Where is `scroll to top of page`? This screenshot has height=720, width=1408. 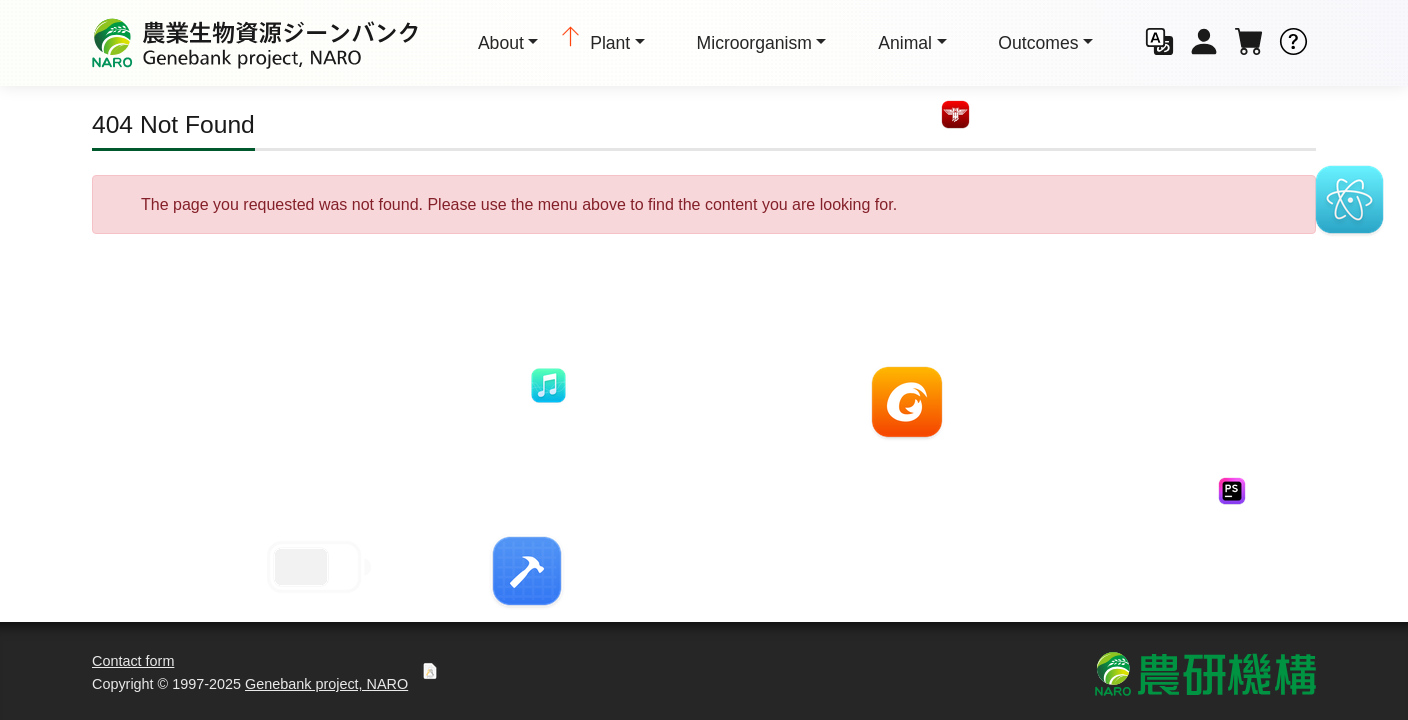
scroll to top of page is located at coordinates (570, 36).